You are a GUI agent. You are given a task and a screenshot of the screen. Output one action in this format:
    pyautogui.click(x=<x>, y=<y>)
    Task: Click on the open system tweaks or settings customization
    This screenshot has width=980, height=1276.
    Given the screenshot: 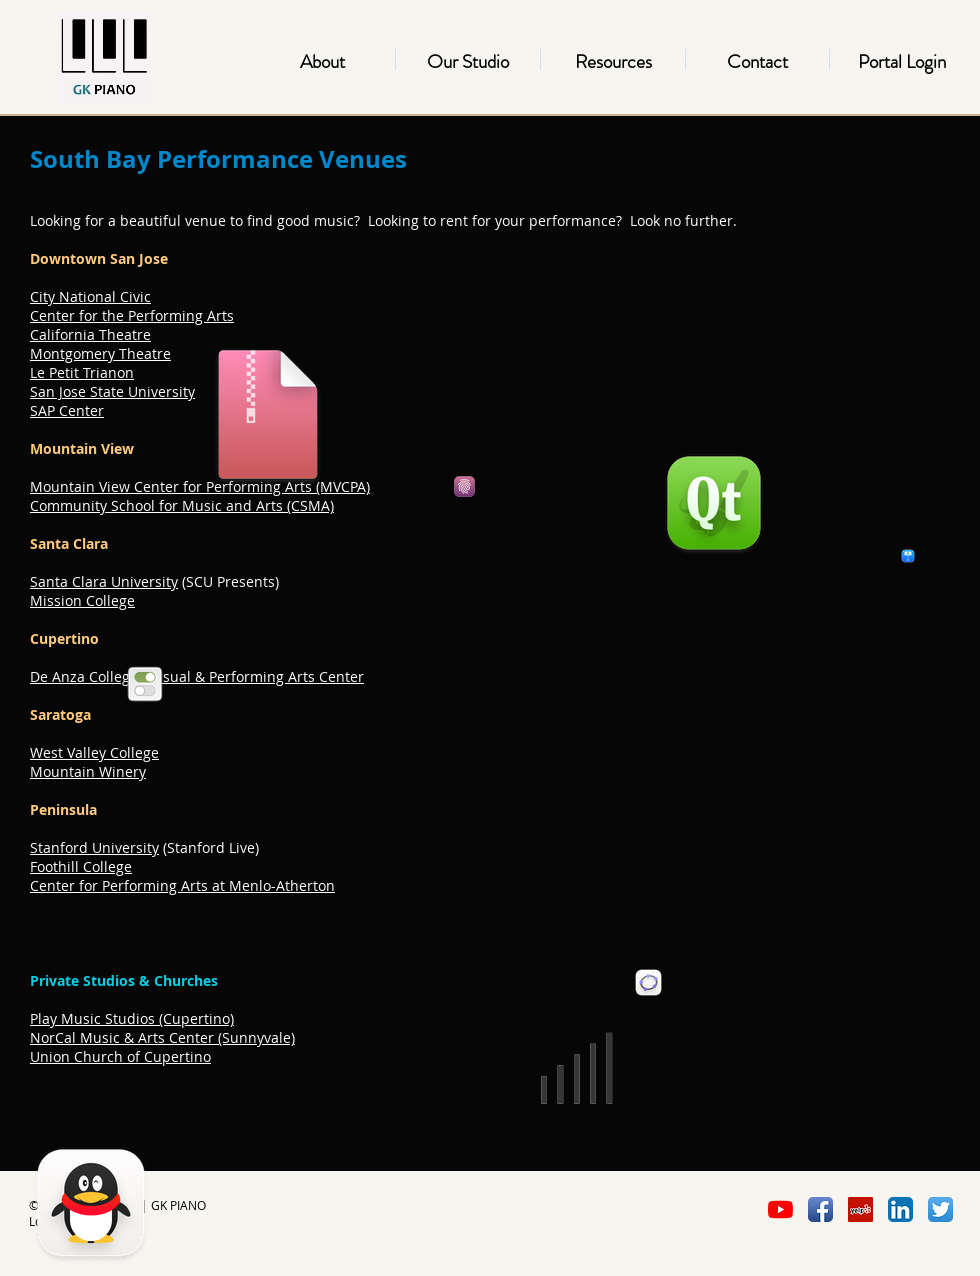 What is the action you would take?
    pyautogui.click(x=145, y=684)
    